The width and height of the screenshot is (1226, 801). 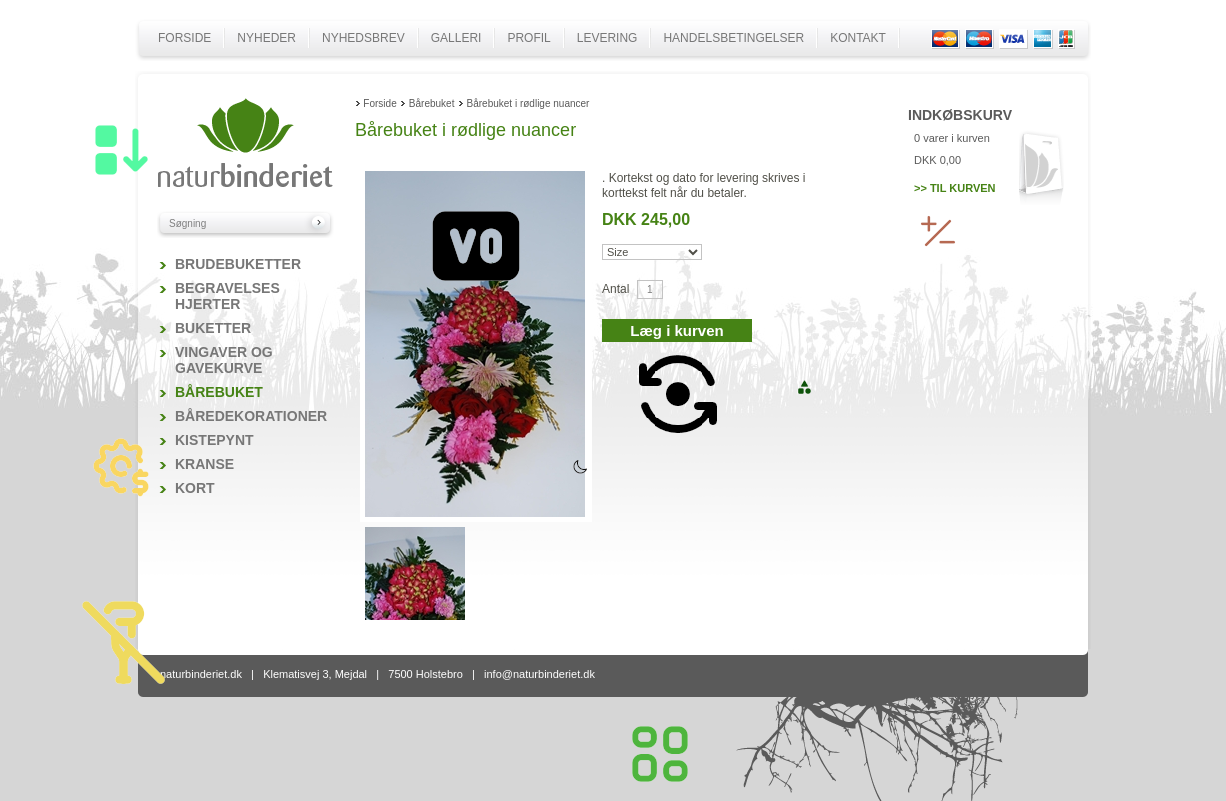 I want to click on switch to grid view layout, so click(x=660, y=754).